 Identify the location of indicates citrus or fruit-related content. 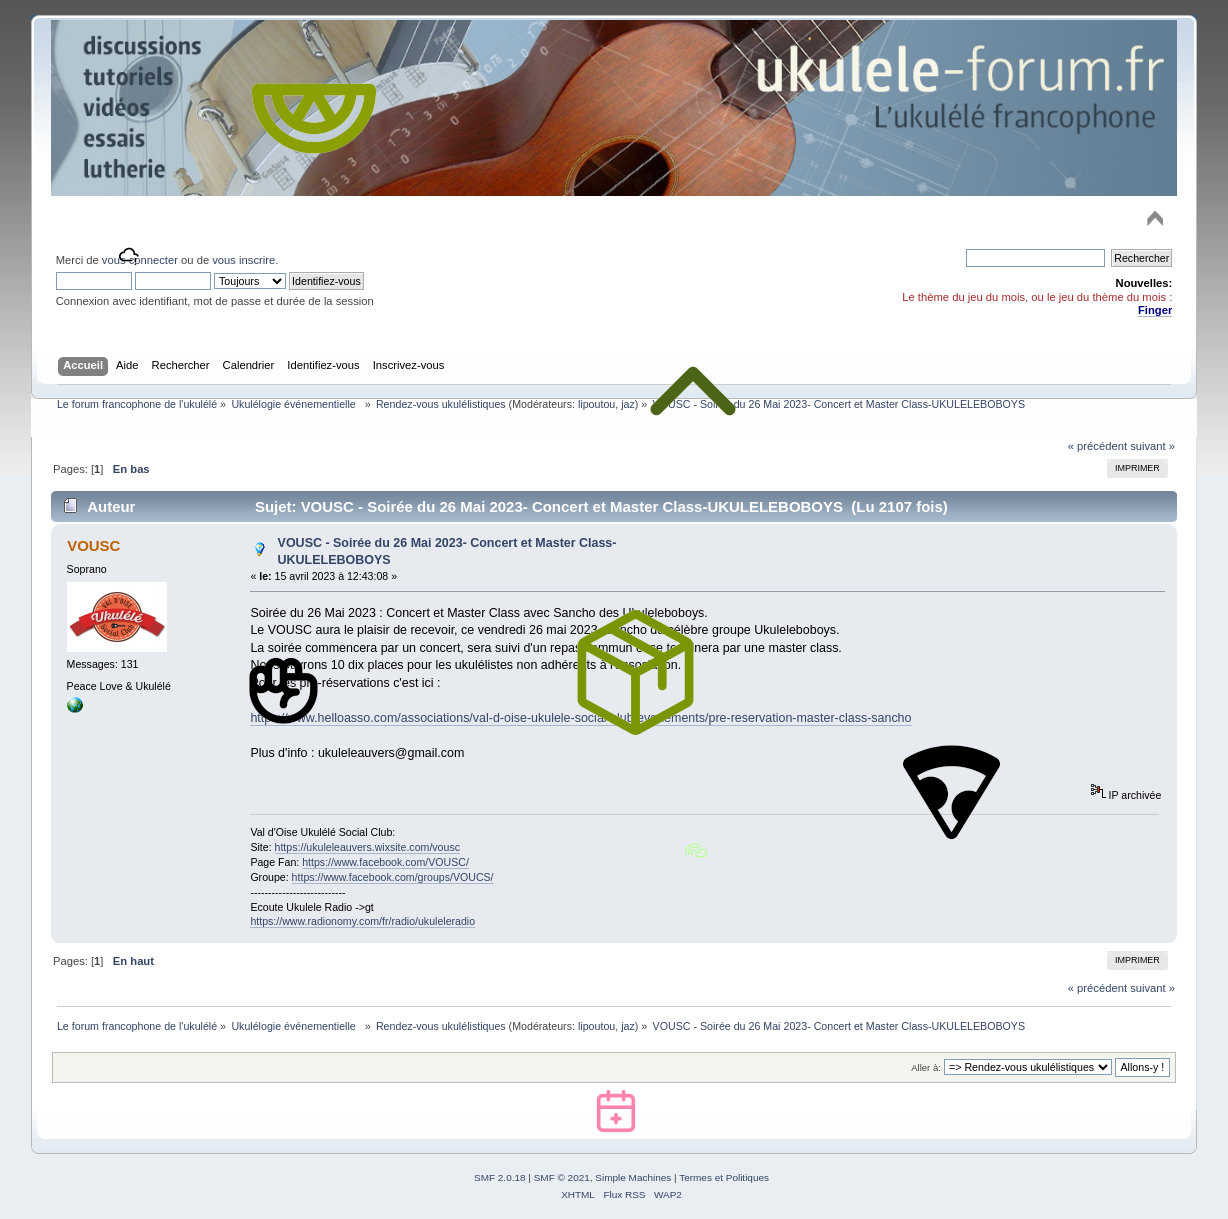
(314, 109).